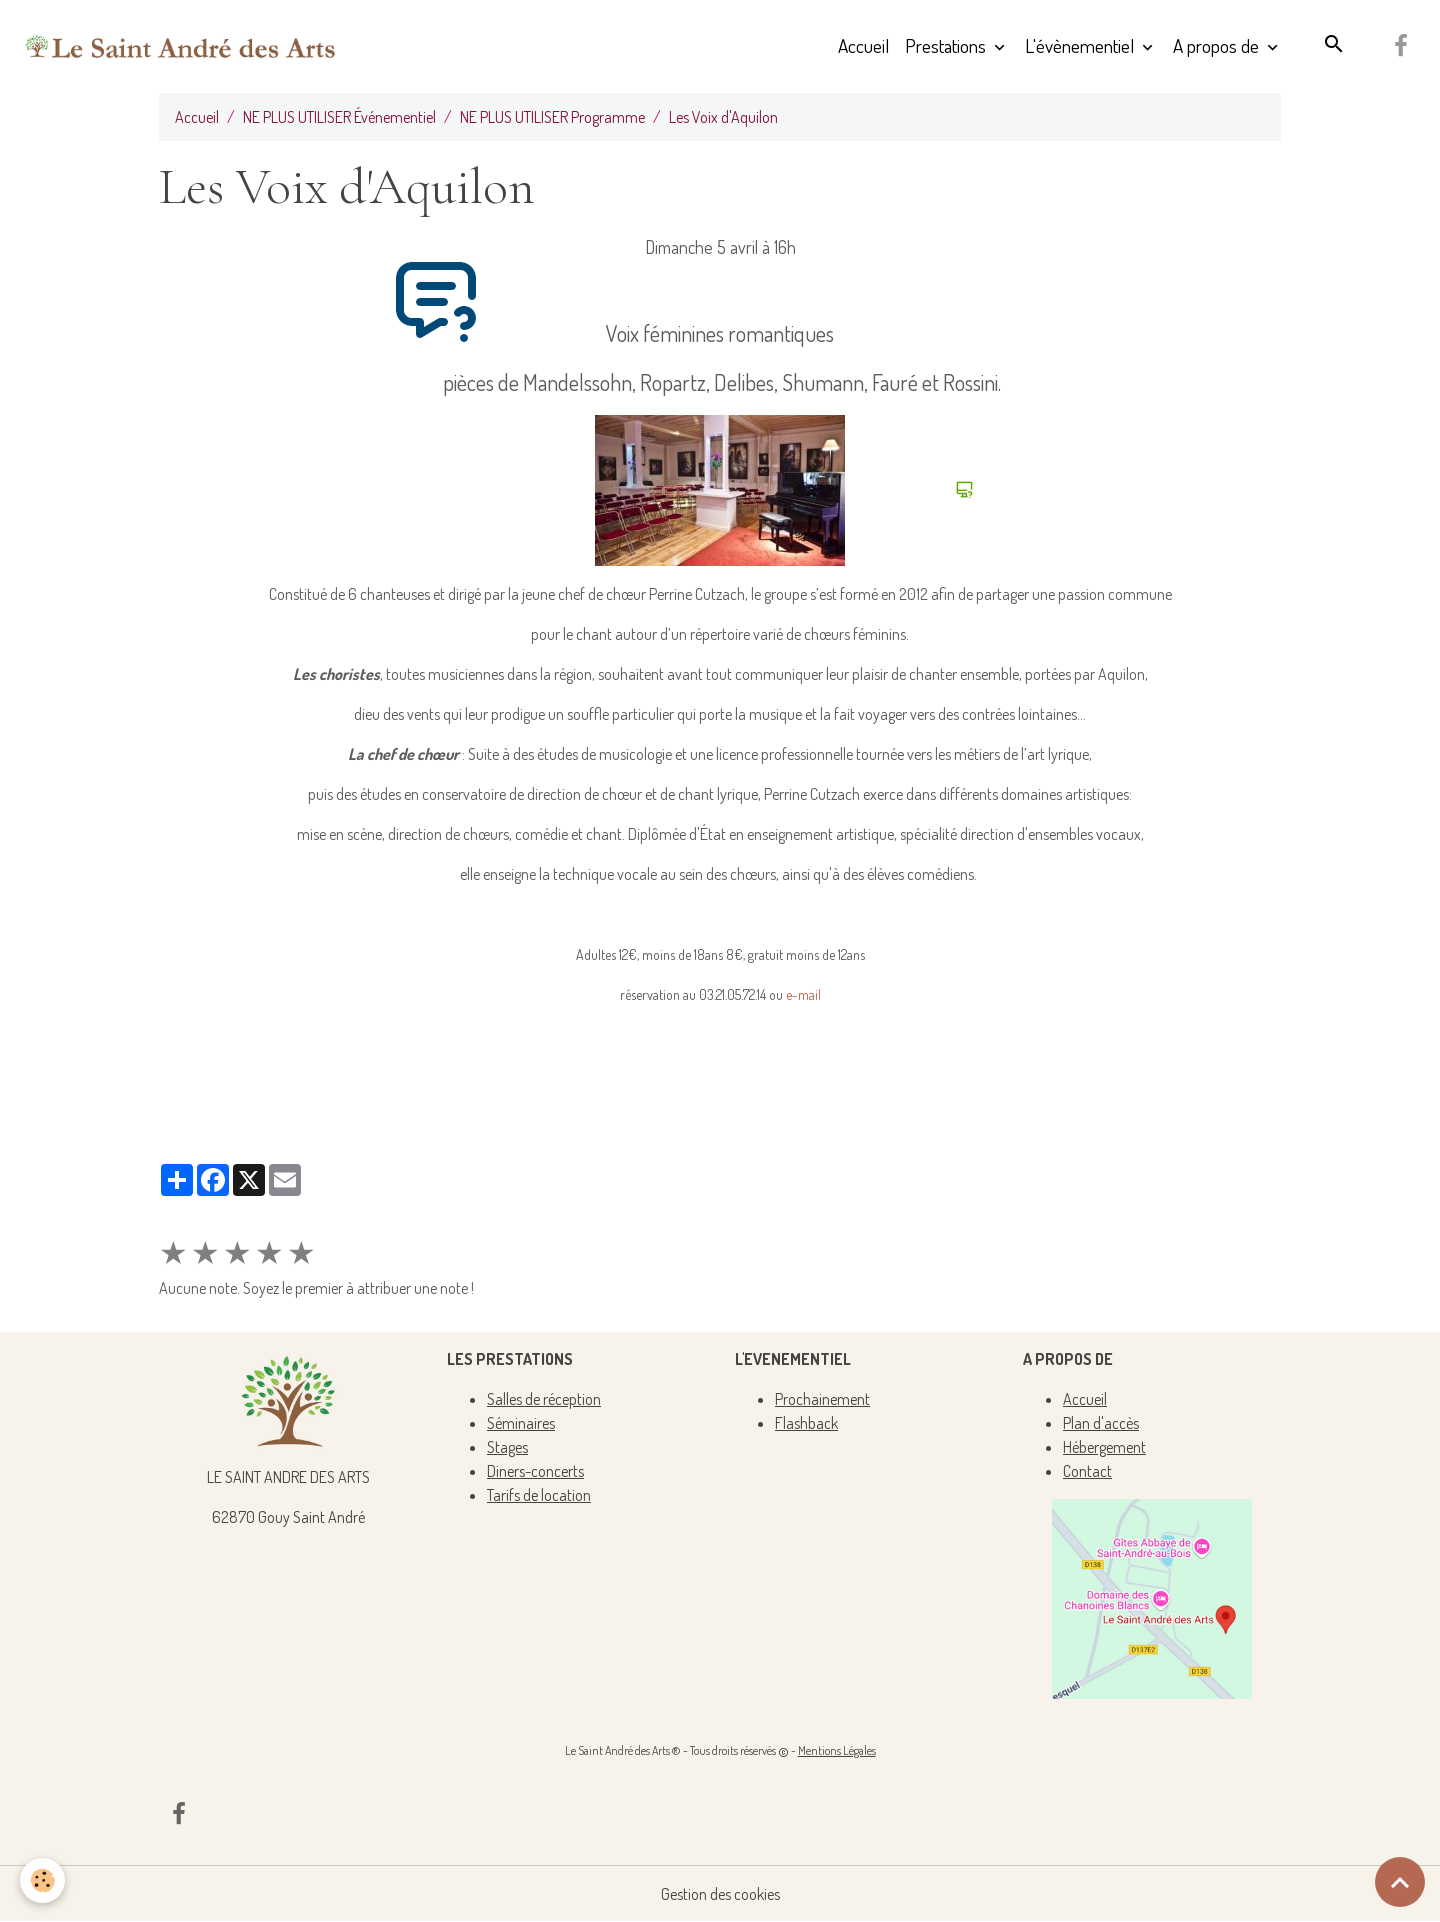  I want to click on access help or FAQ chat, so click(436, 298).